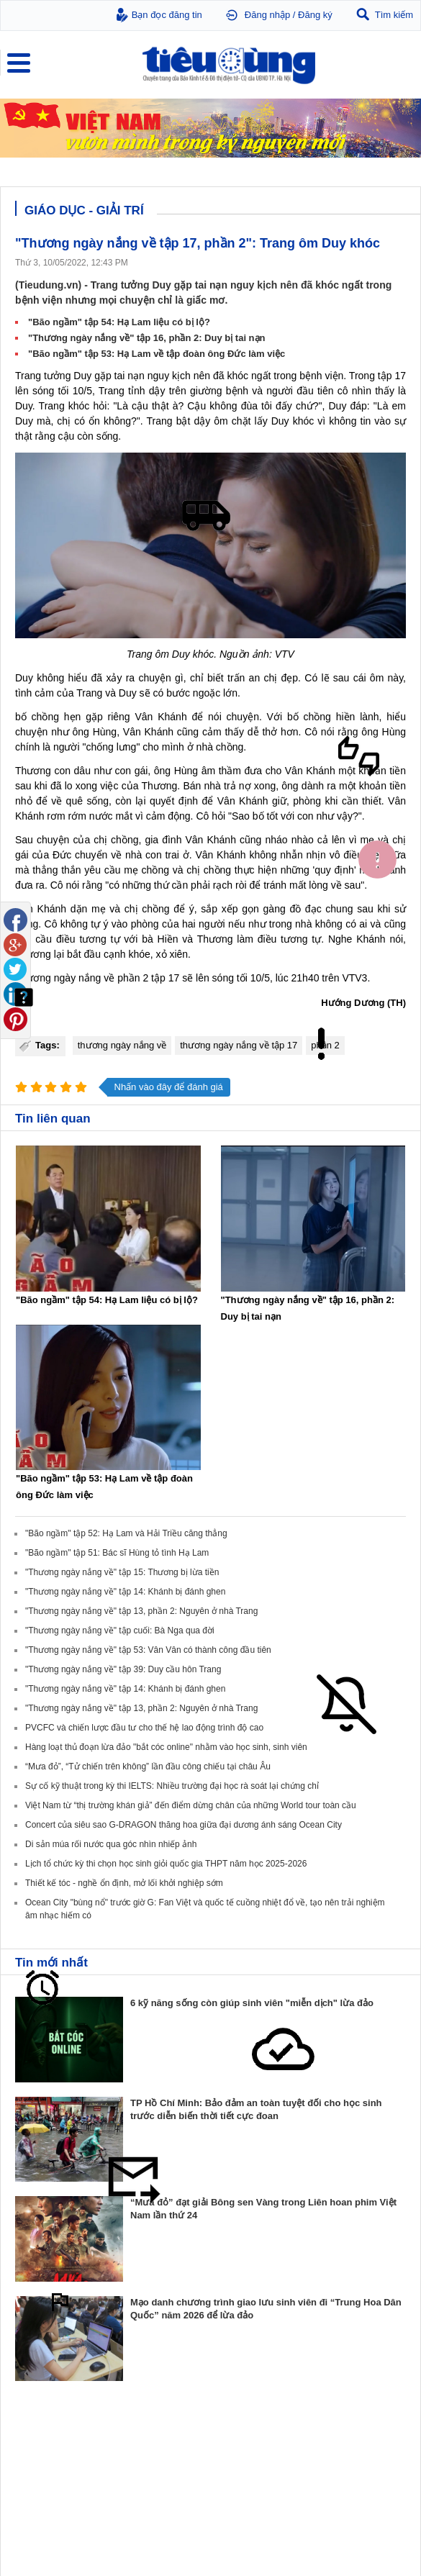 Image resolution: width=421 pixels, height=2576 pixels. I want to click on forward an email to another recipient, so click(133, 2177).